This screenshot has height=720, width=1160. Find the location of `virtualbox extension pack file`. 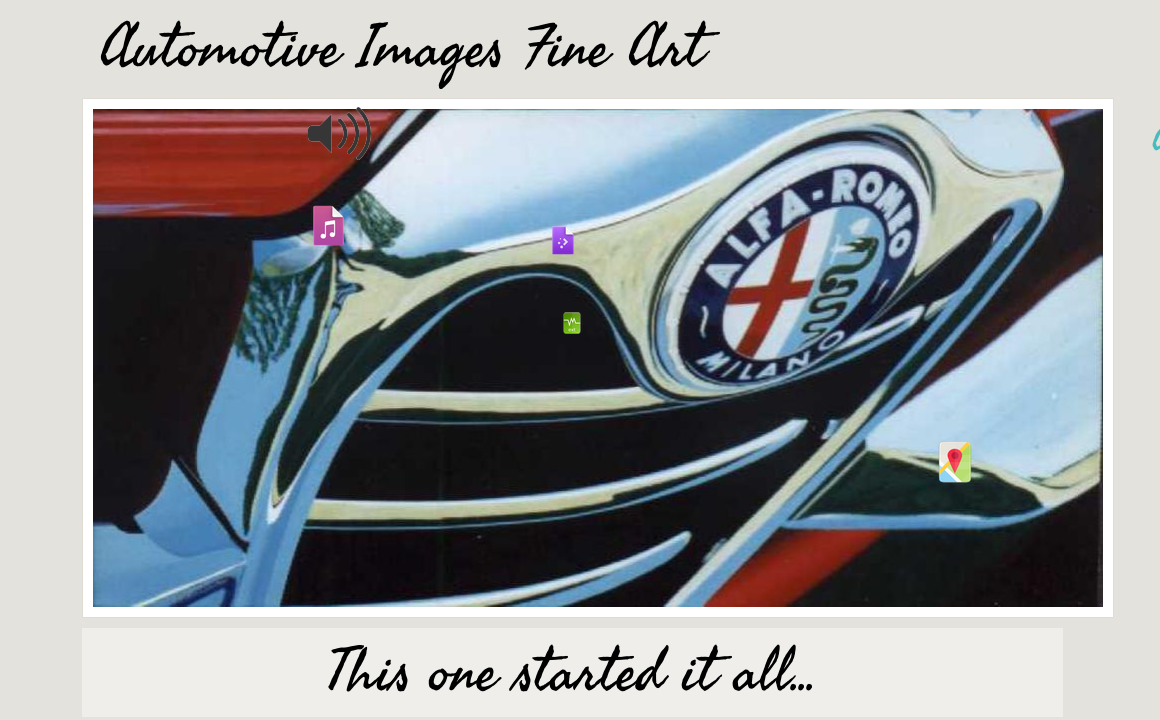

virtualbox extension pack file is located at coordinates (572, 323).